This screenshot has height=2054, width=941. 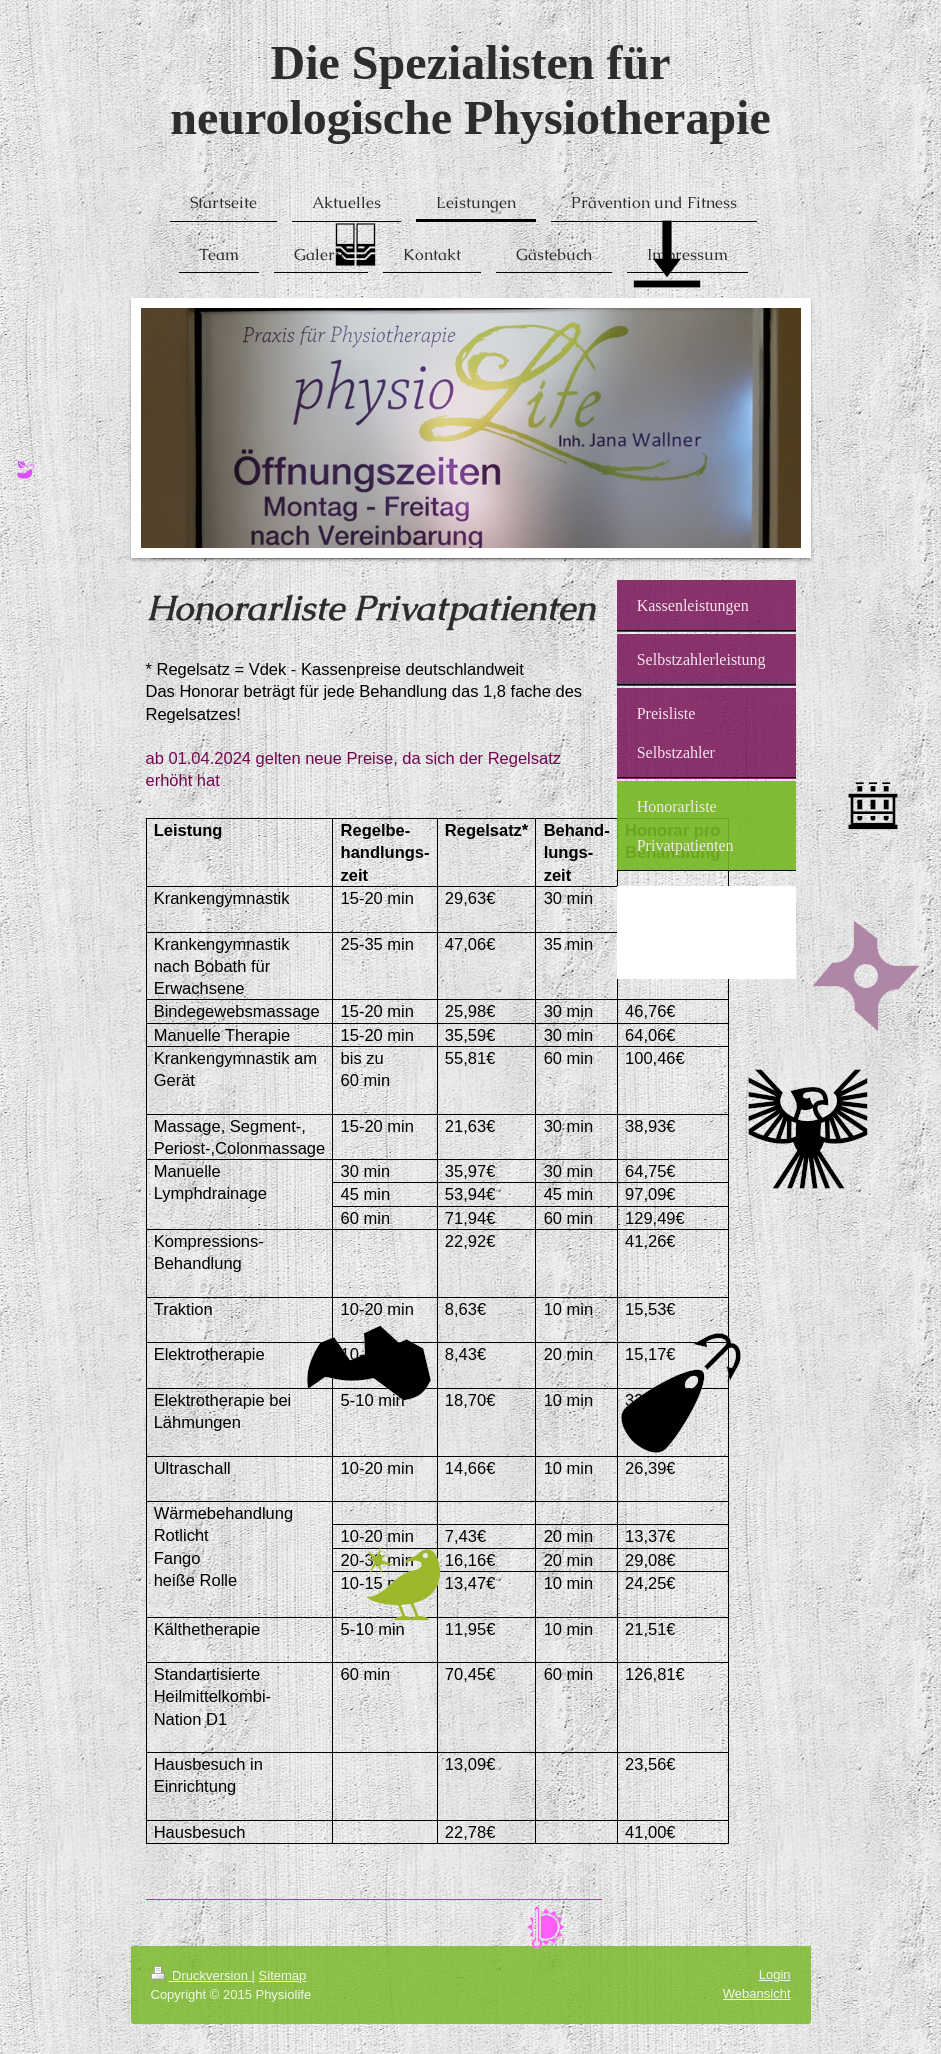 What do you see at coordinates (866, 976) in the screenshot?
I see `ninja or stealth game mode` at bounding box center [866, 976].